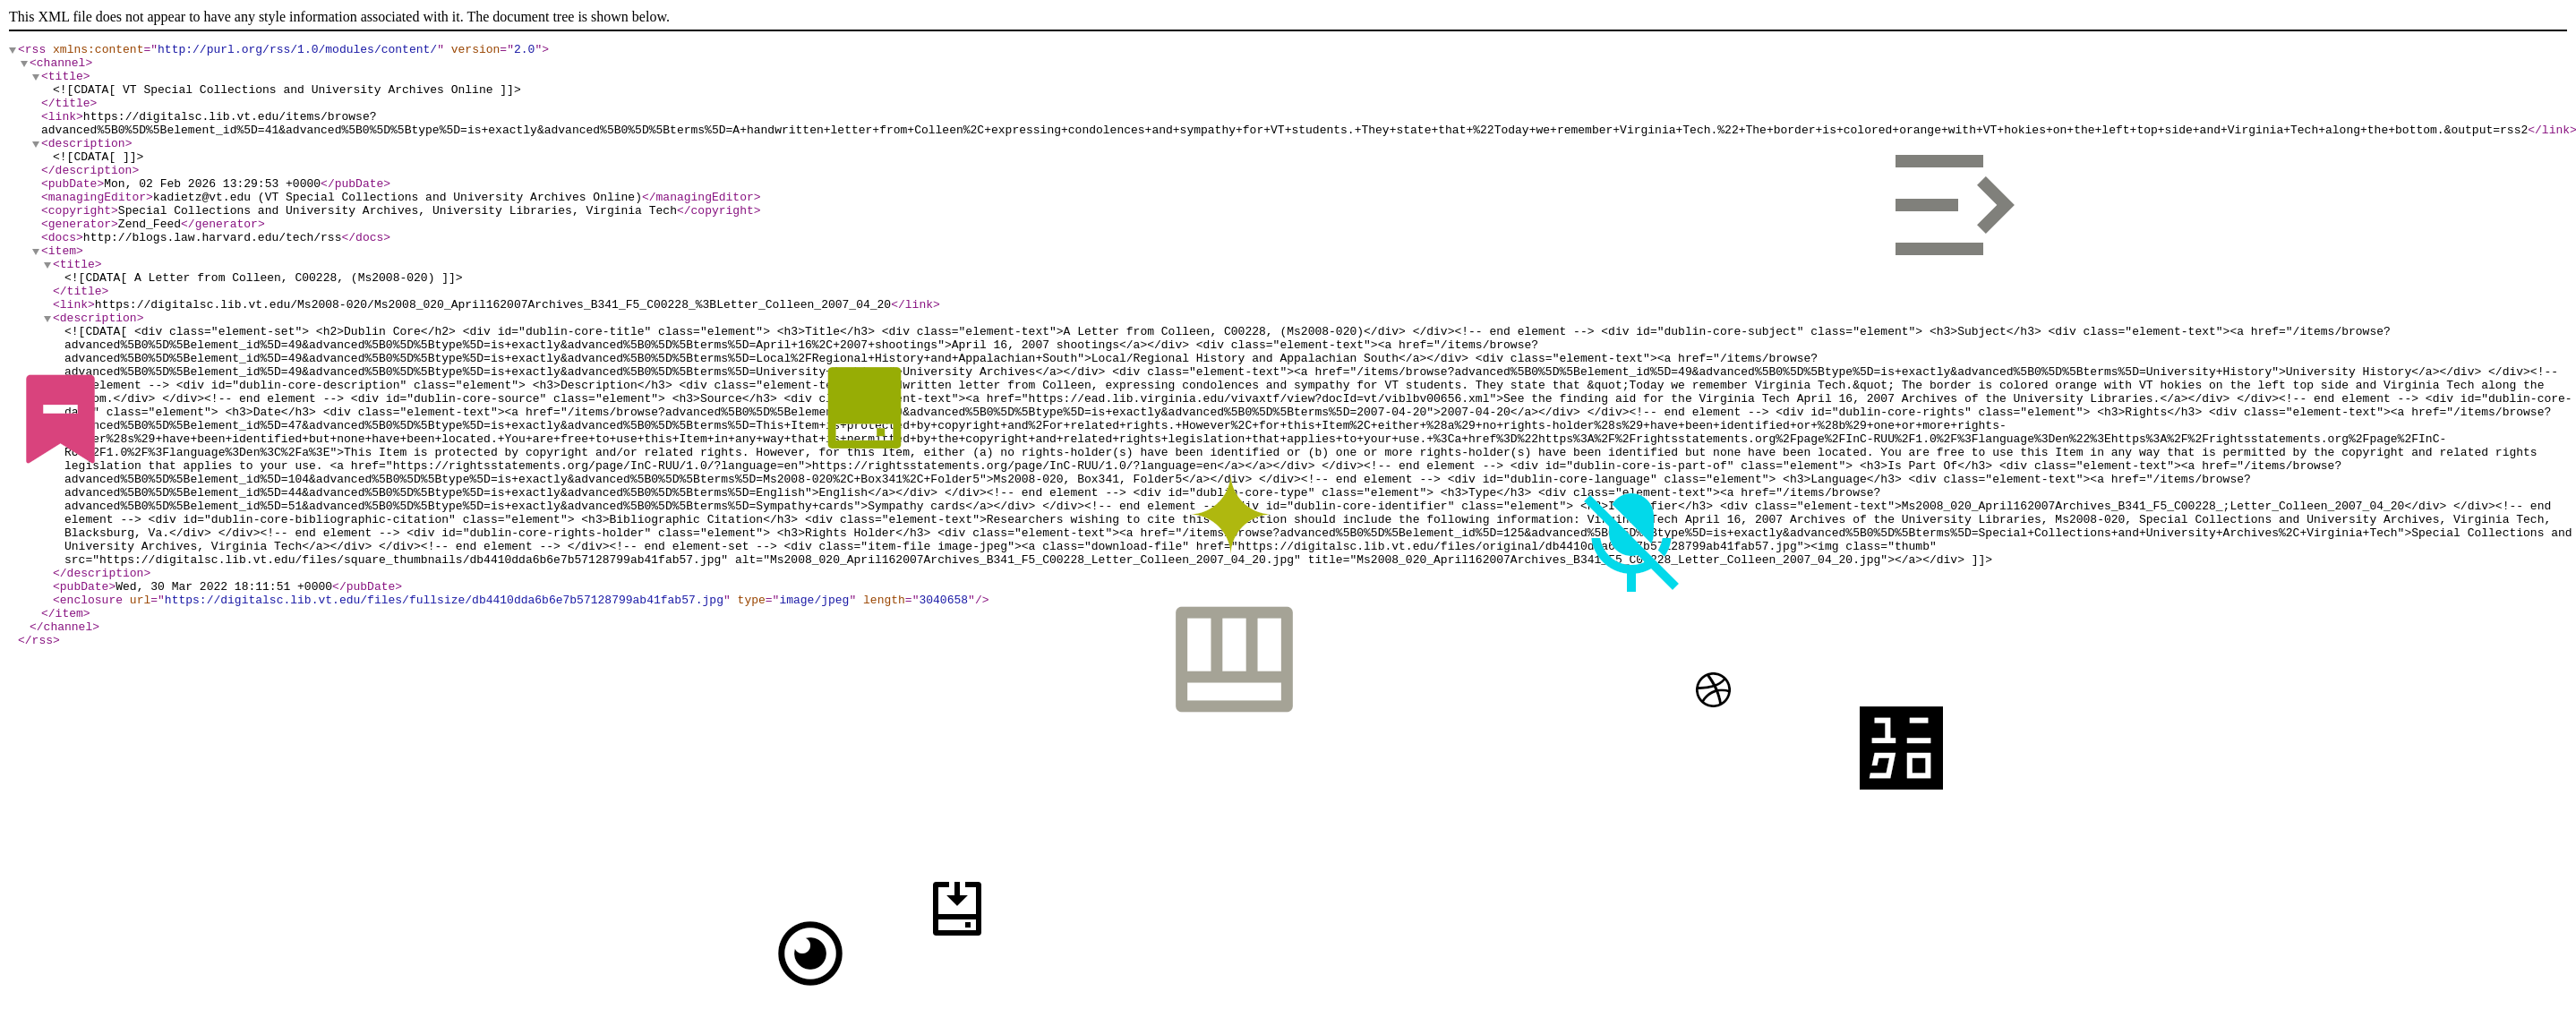 This screenshot has height=1026, width=2576. What do you see at coordinates (810, 953) in the screenshot?
I see `view or preview content` at bounding box center [810, 953].